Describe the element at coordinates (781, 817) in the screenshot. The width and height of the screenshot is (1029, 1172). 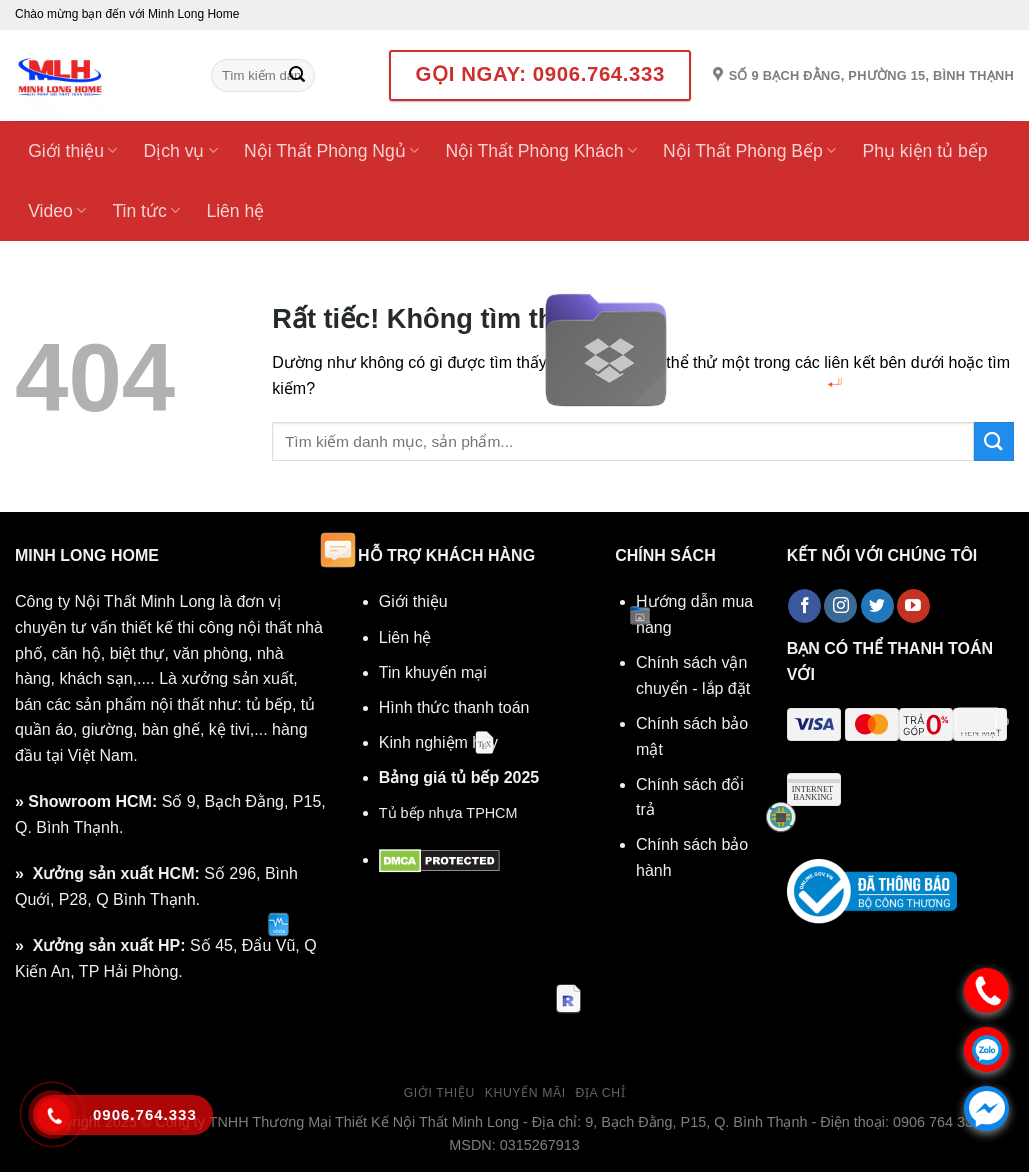
I see `access firmware update settings` at that location.